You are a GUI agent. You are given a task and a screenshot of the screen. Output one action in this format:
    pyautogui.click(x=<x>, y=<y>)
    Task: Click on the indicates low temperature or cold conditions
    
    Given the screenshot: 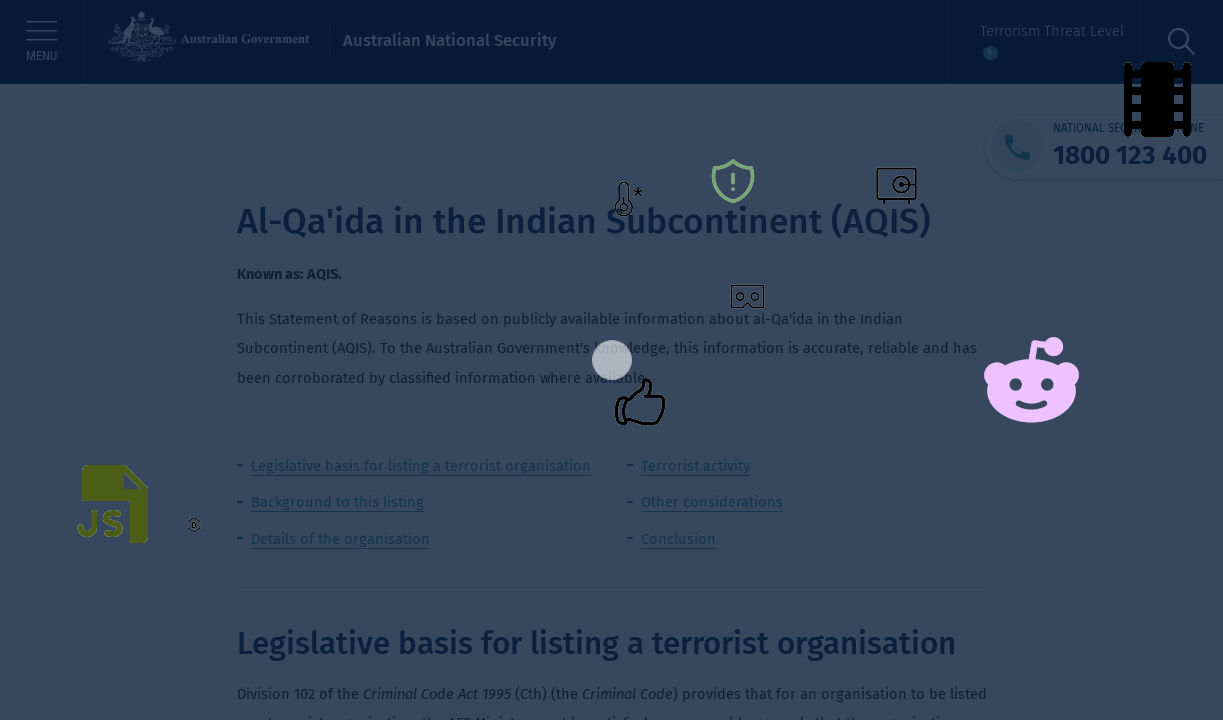 What is the action you would take?
    pyautogui.click(x=625, y=199)
    